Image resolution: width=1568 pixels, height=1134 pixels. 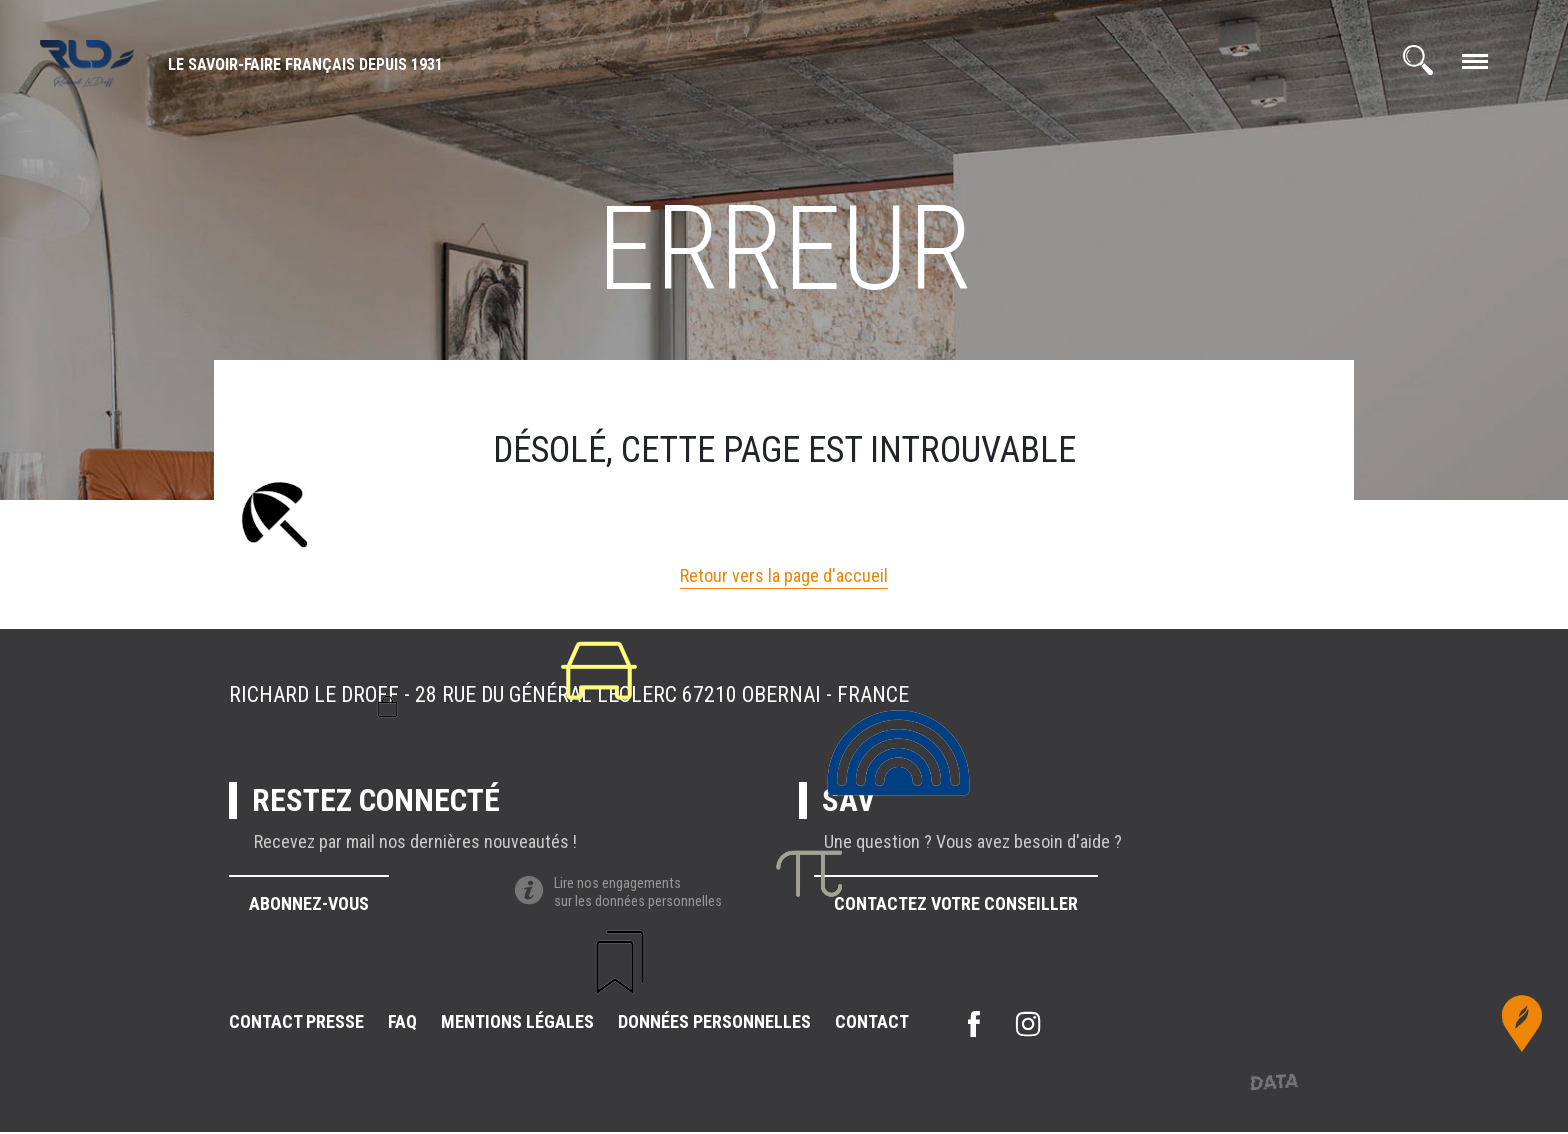 What do you see at coordinates (810, 872) in the screenshot?
I see `access mathematical or scientific calculator functions` at bounding box center [810, 872].